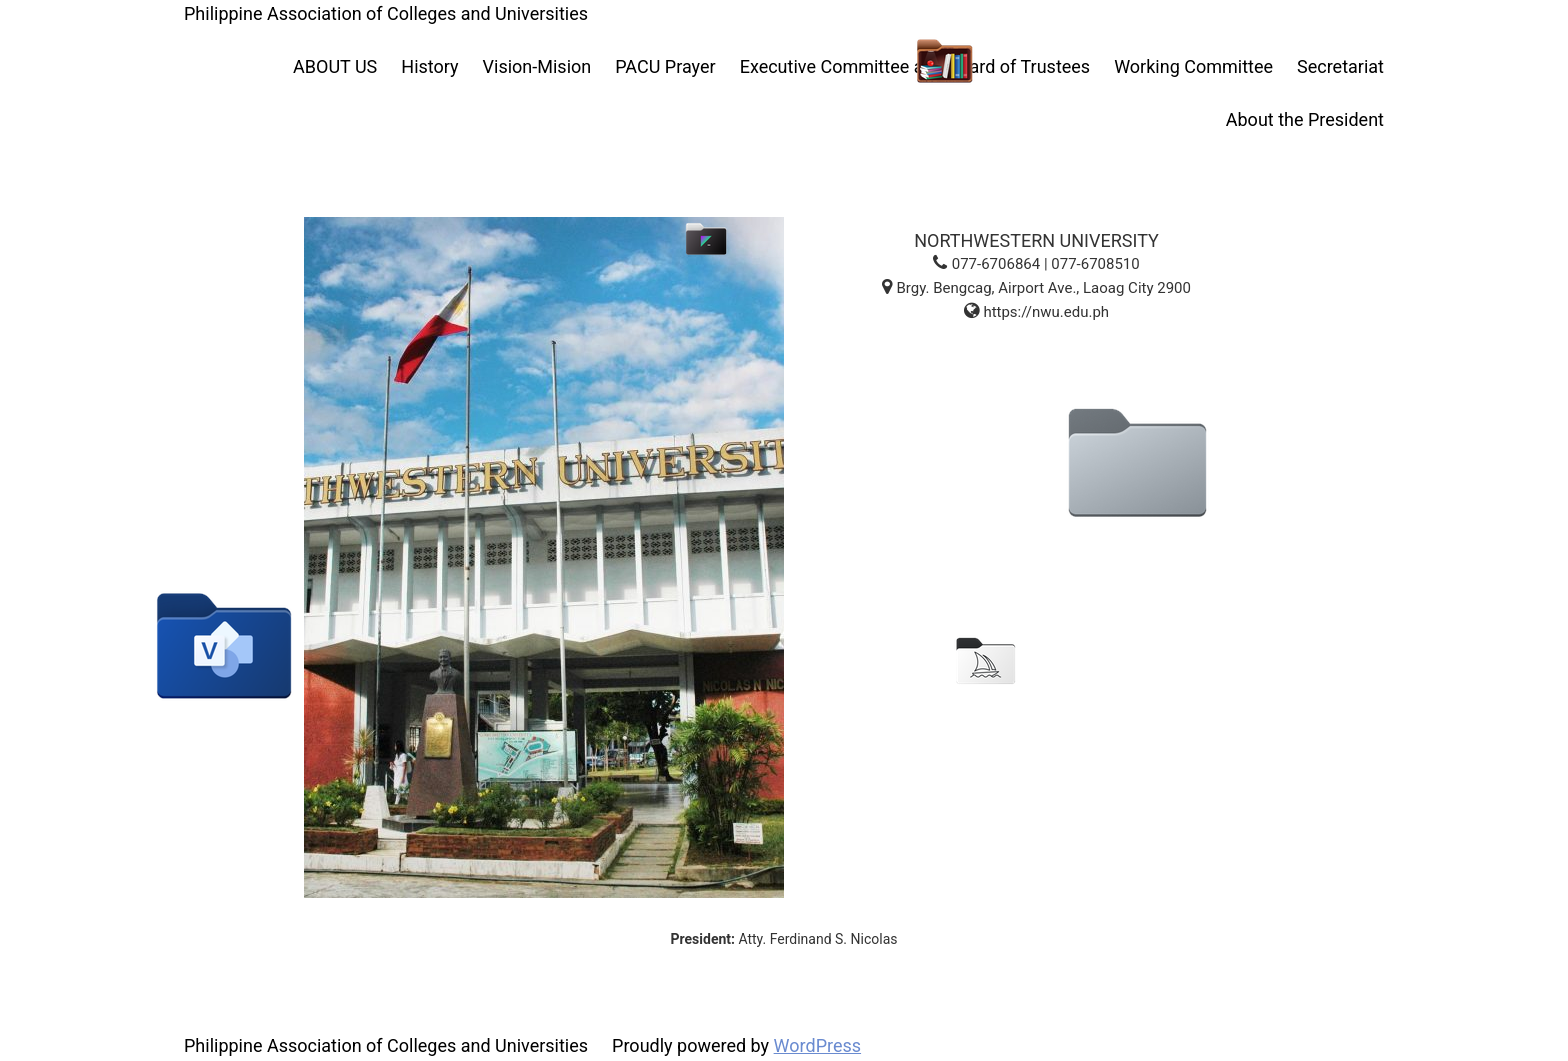 The width and height of the screenshot is (1568, 1061). I want to click on open a folder to view its contents, so click(1137, 466).